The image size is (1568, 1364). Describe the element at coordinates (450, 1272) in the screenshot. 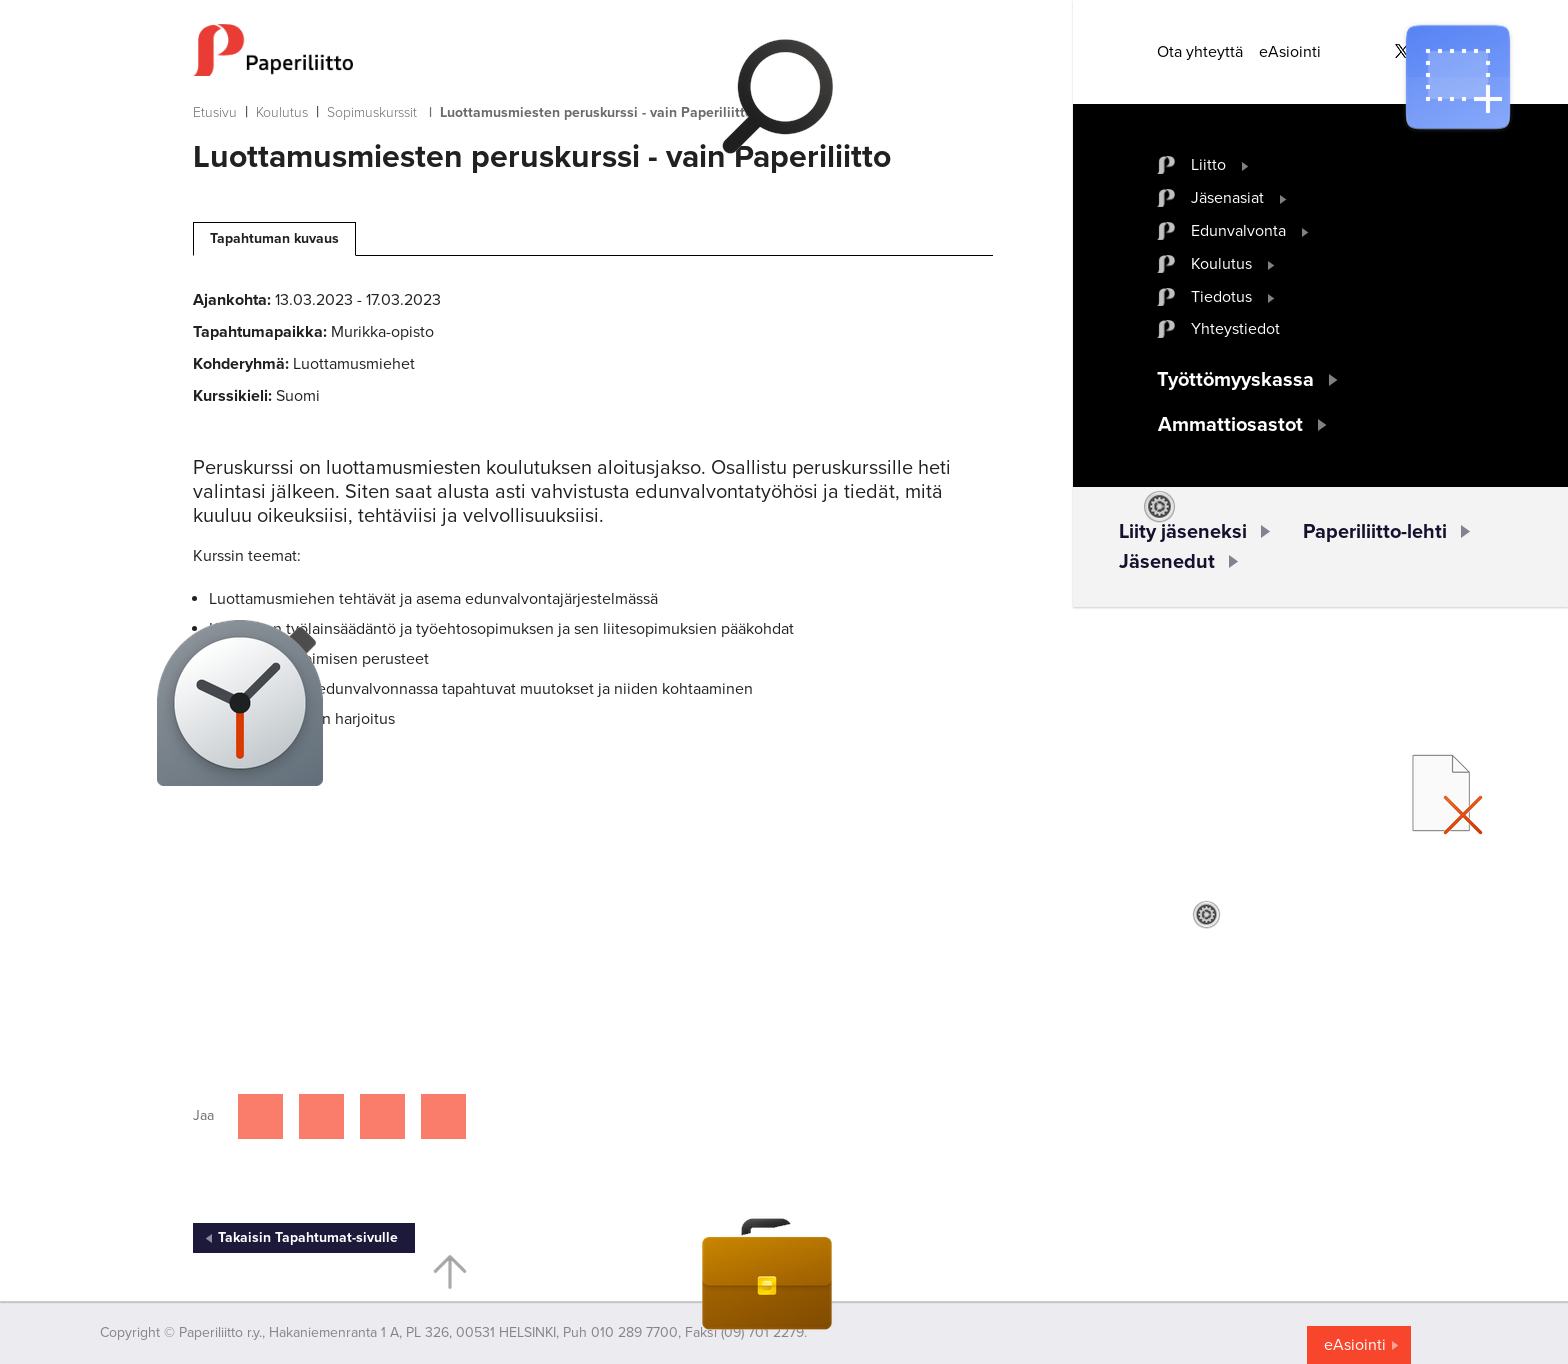

I see `upload or send file` at that location.